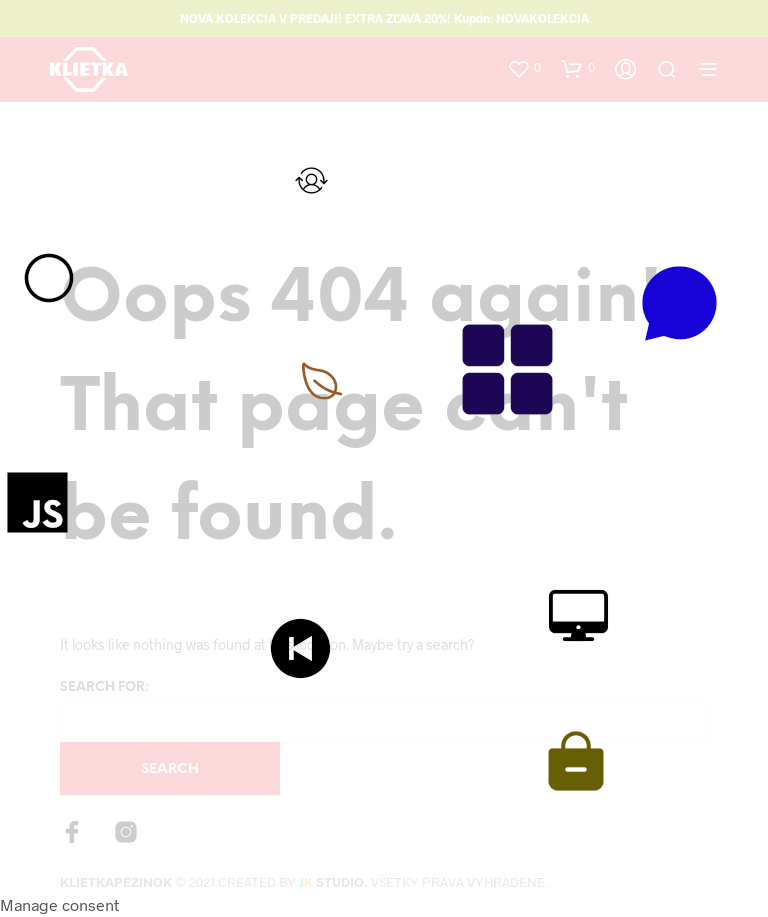 The height and width of the screenshot is (917, 768). What do you see at coordinates (679, 303) in the screenshot?
I see `open chat or messaging` at bounding box center [679, 303].